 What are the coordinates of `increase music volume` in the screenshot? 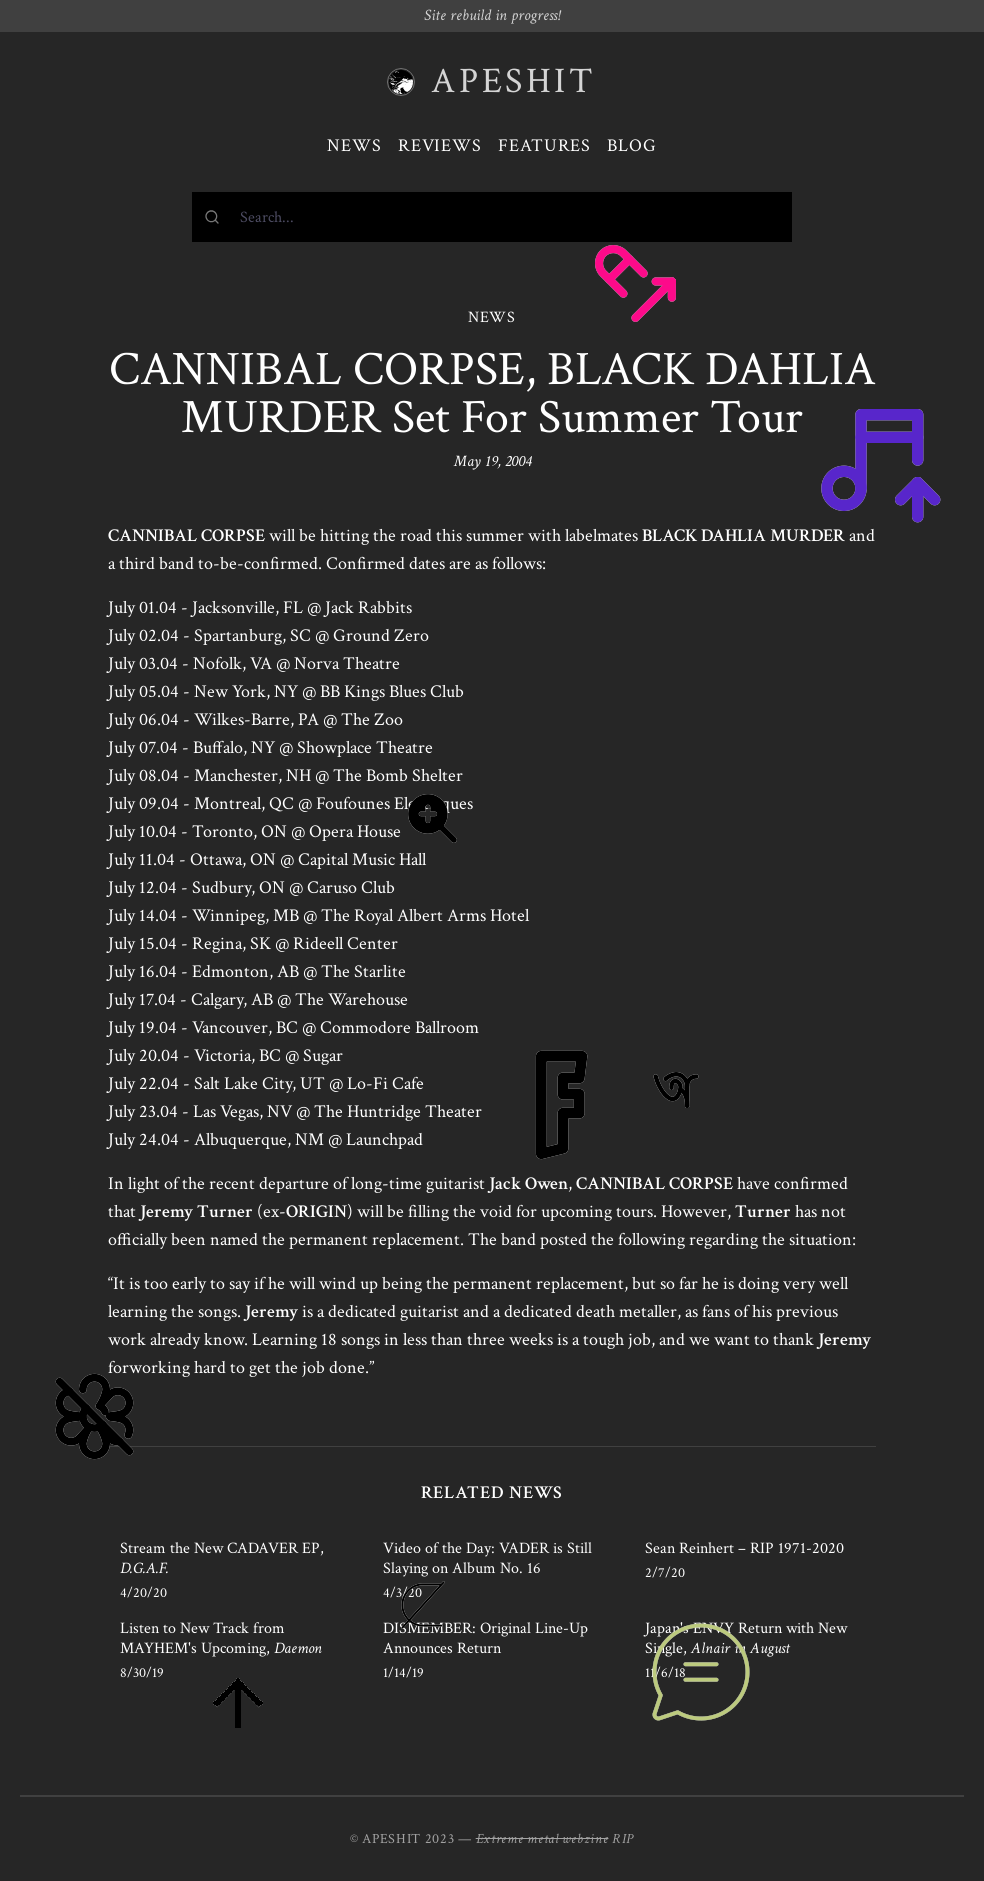 It's located at (878, 460).